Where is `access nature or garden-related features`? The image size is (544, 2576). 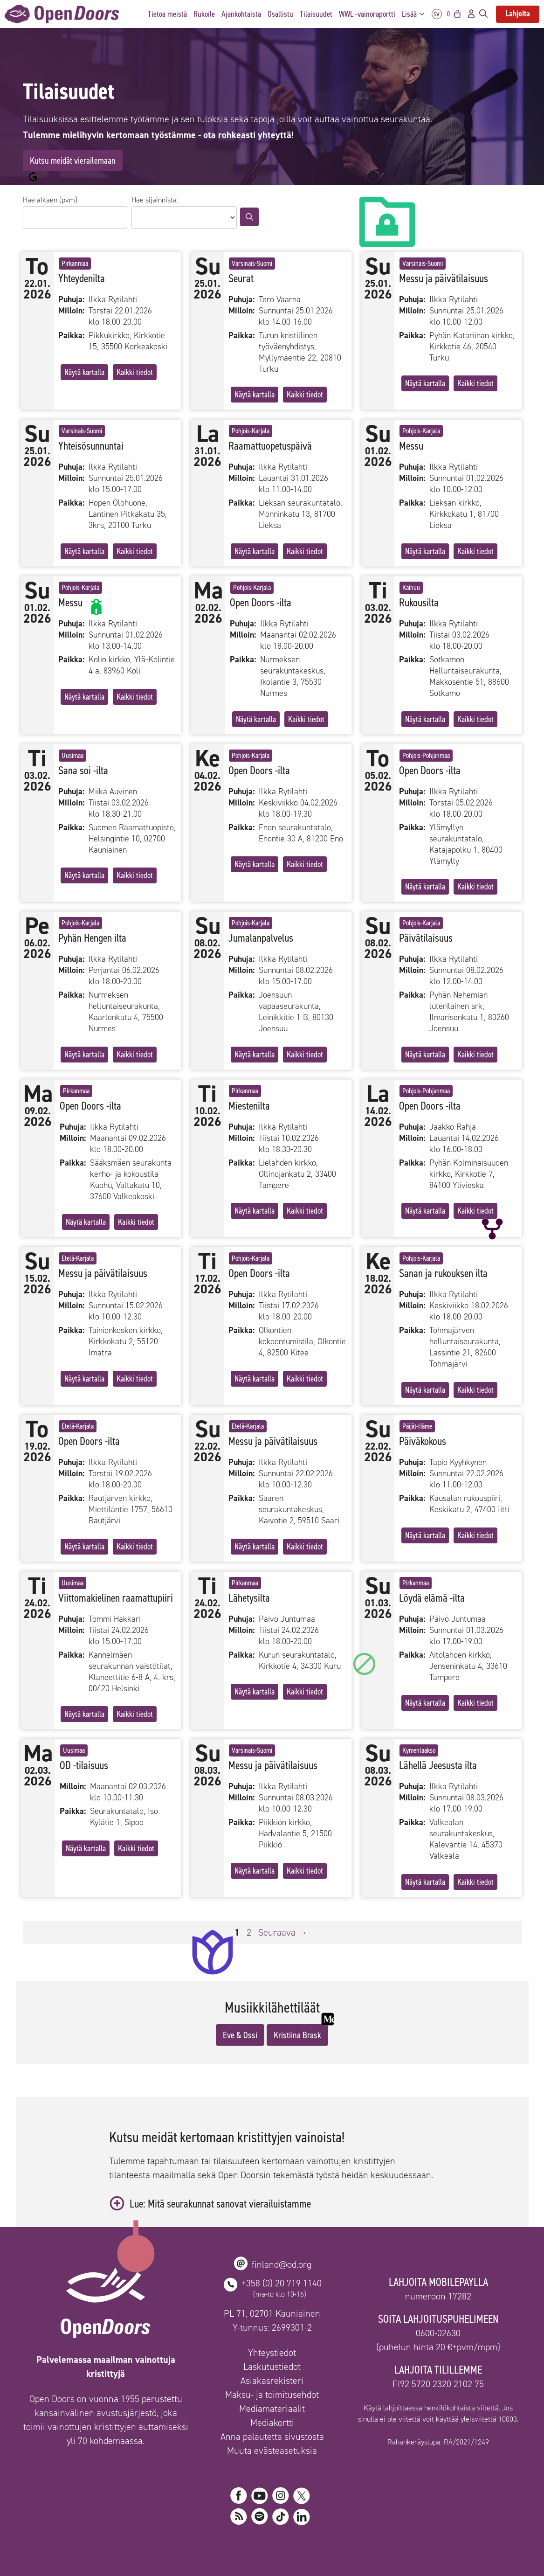
access nature or garden-related features is located at coordinates (213, 1952).